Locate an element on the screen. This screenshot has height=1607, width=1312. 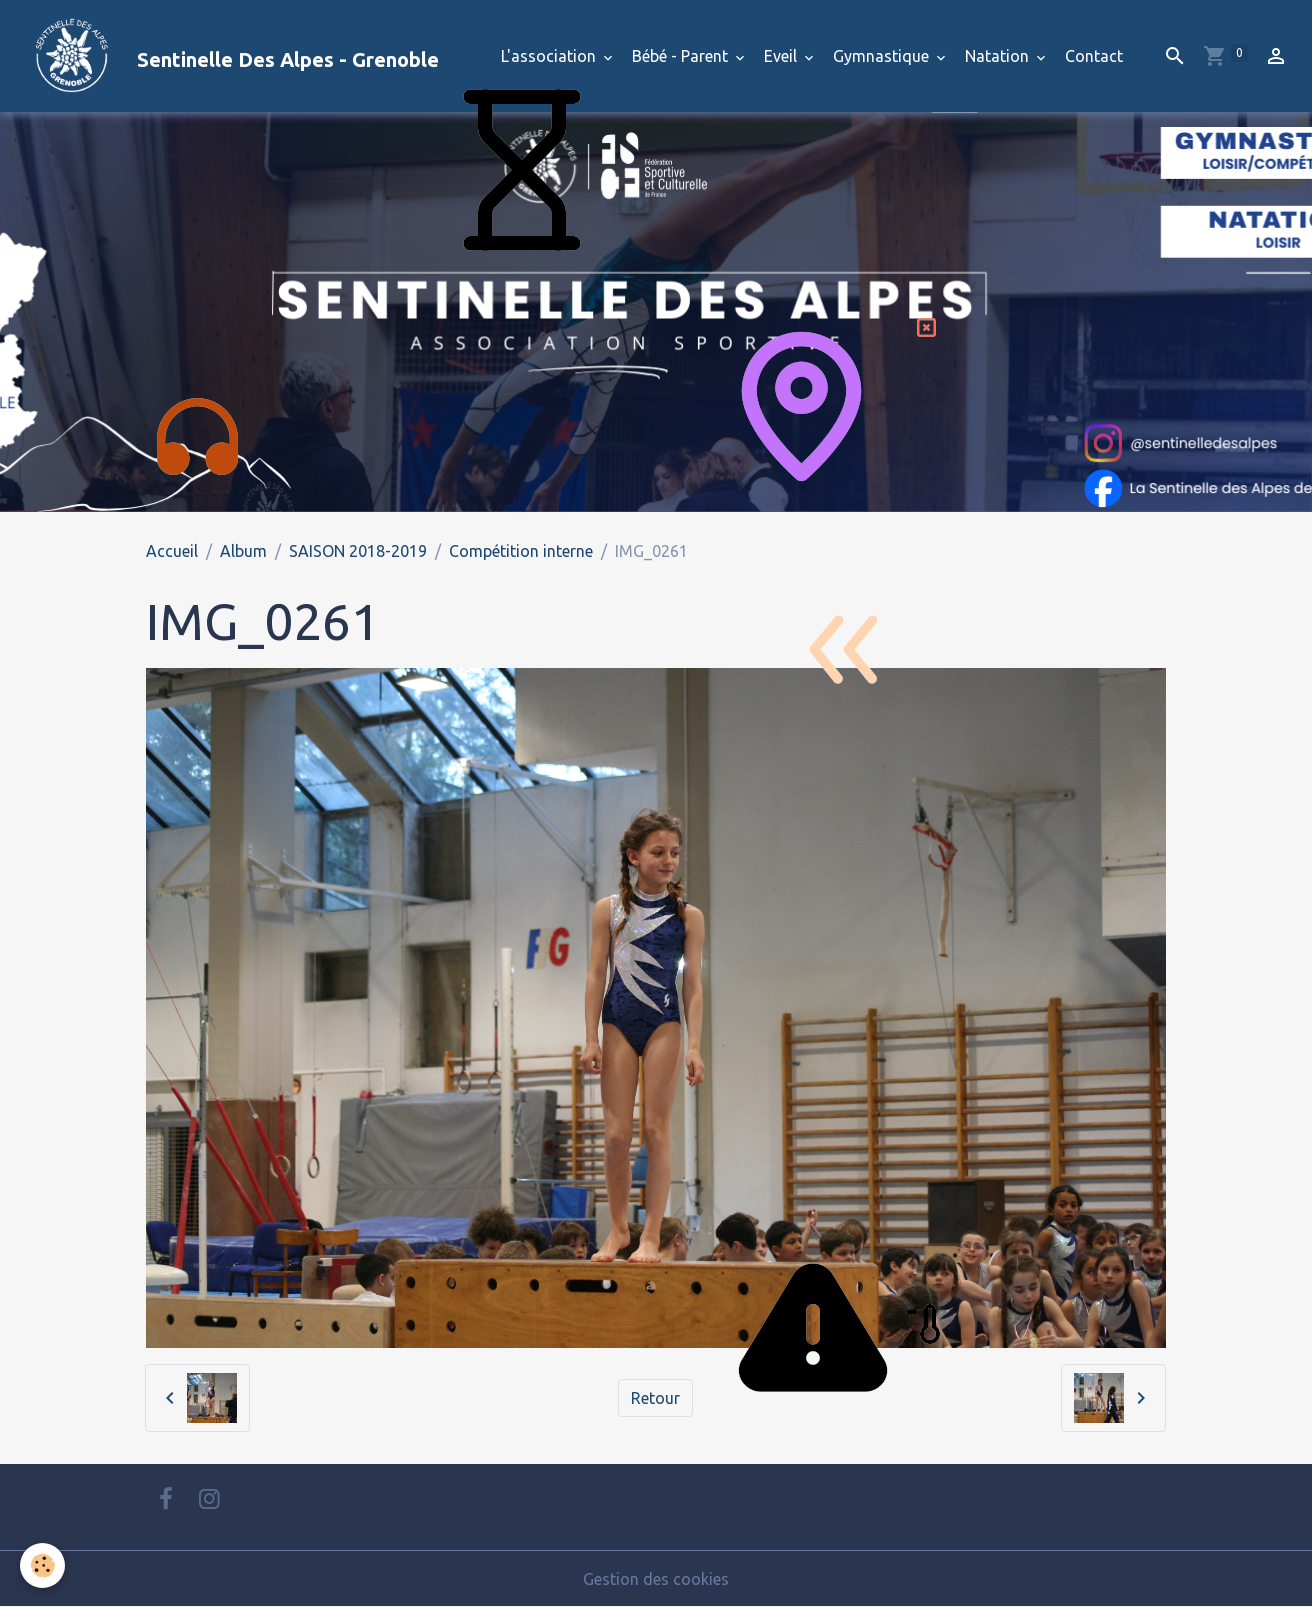
go back to previous screen is located at coordinates (843, 649).